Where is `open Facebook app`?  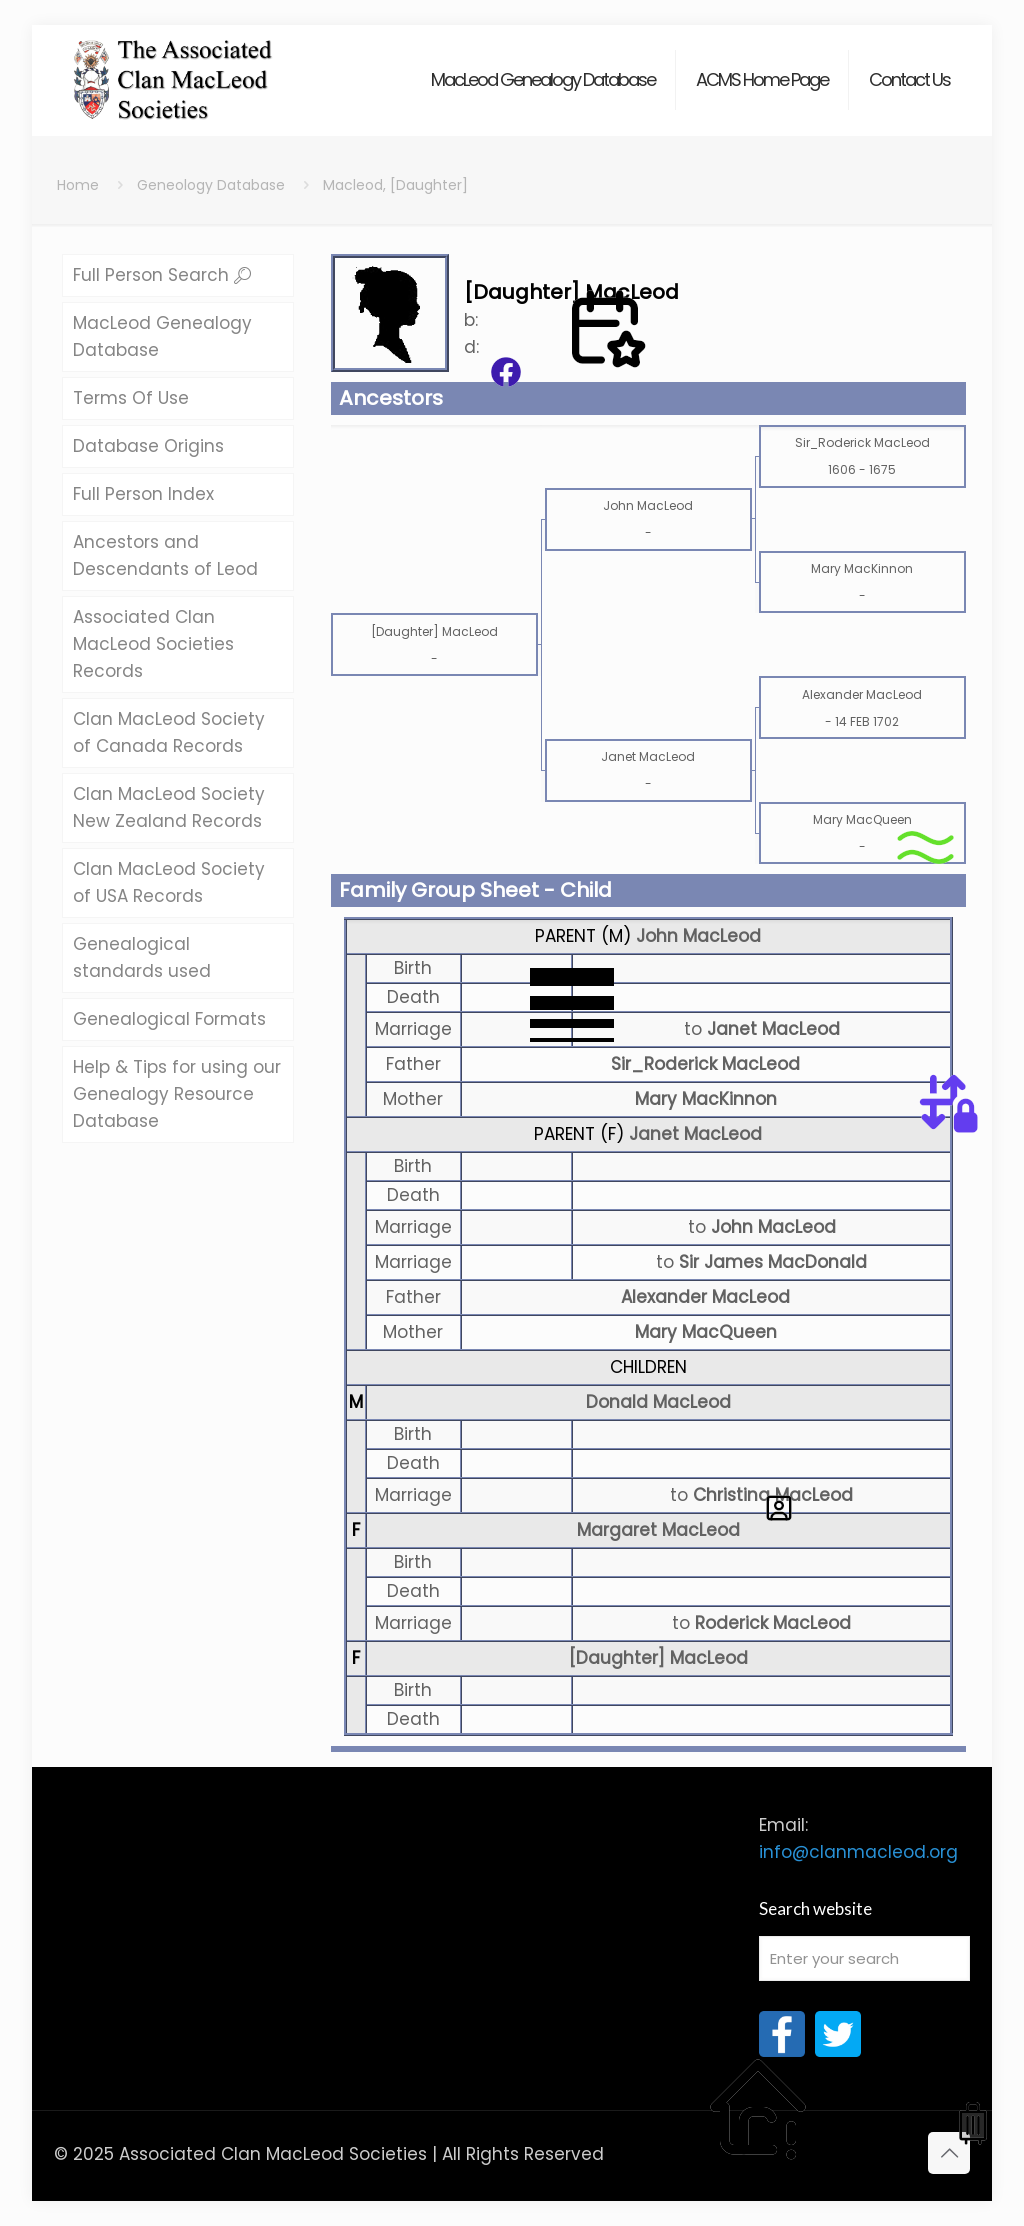
open Facebook app is located at coordinates (506, 372).